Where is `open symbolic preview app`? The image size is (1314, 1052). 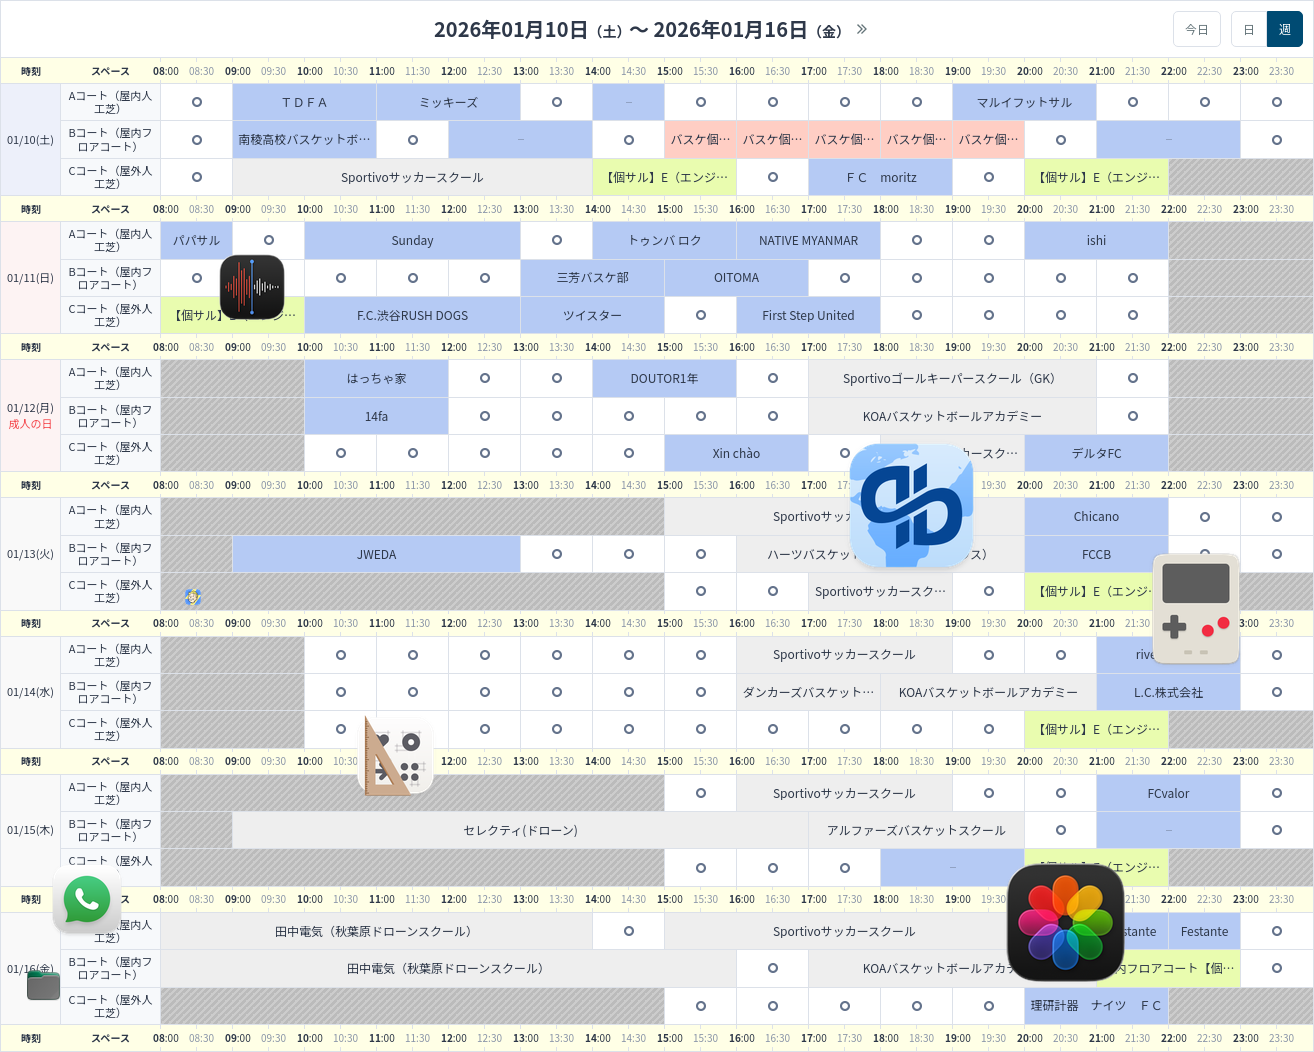 open symbolic preview app is located at coordinates (395, 755).